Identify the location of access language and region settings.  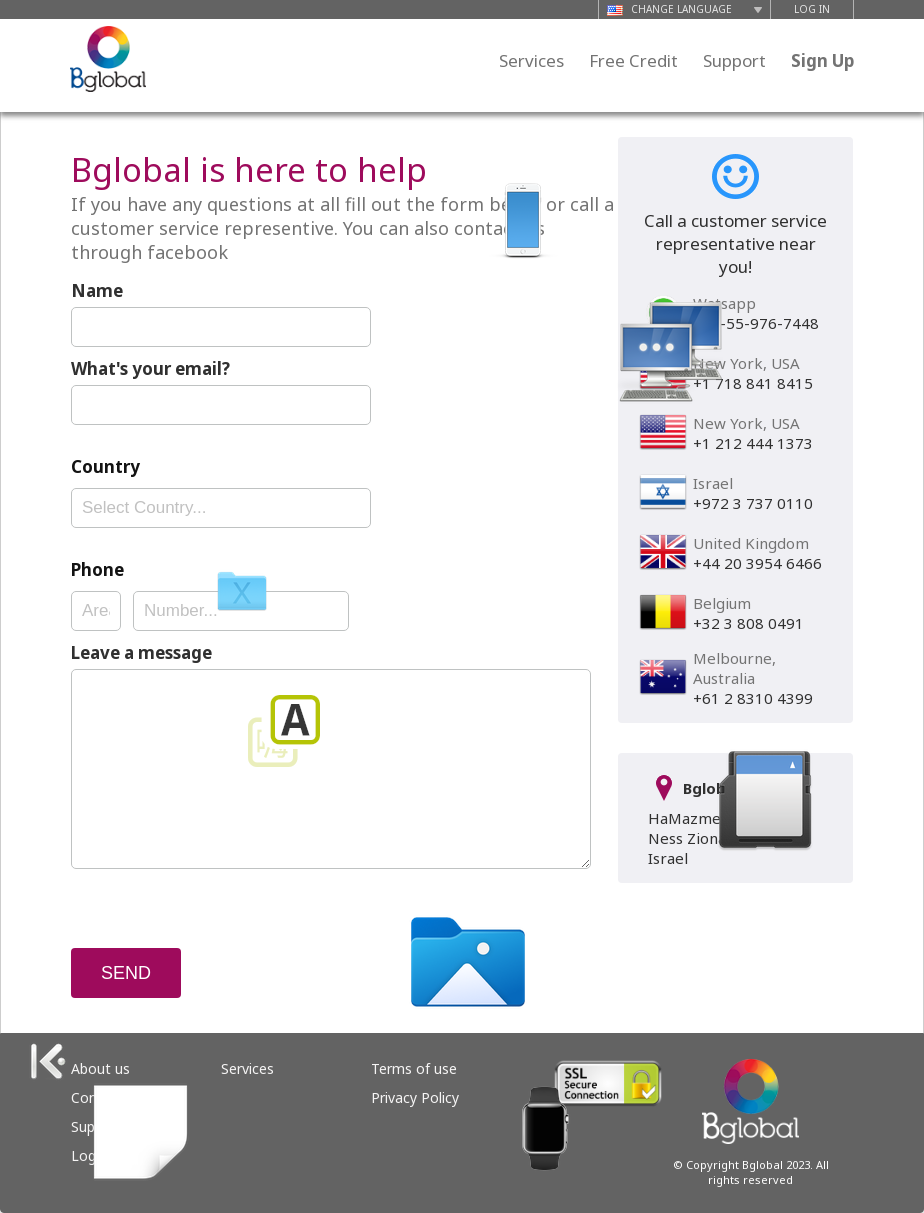
(284, 731).